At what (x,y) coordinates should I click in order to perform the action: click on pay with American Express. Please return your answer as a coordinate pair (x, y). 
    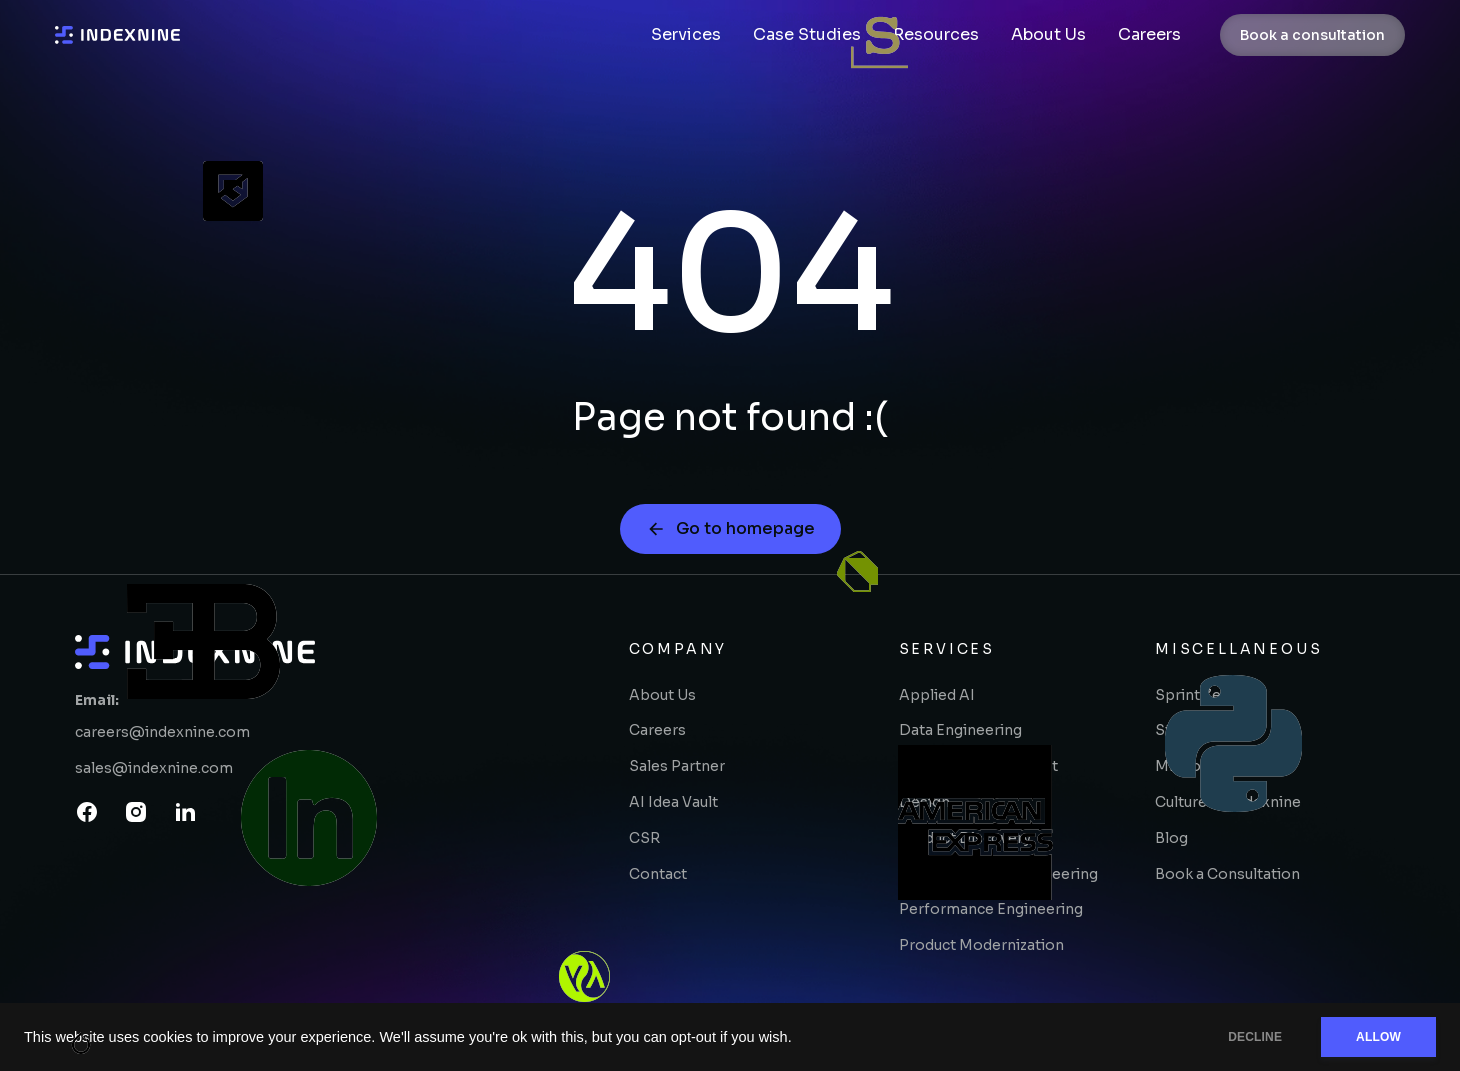
    Looking at the image, I should click on (975, 822).